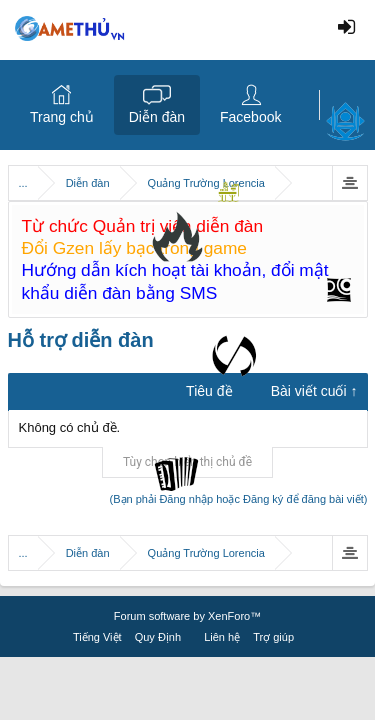 This screenshot has height=720, width=375. I want to click on select accordion instrument, so click(176, 472).